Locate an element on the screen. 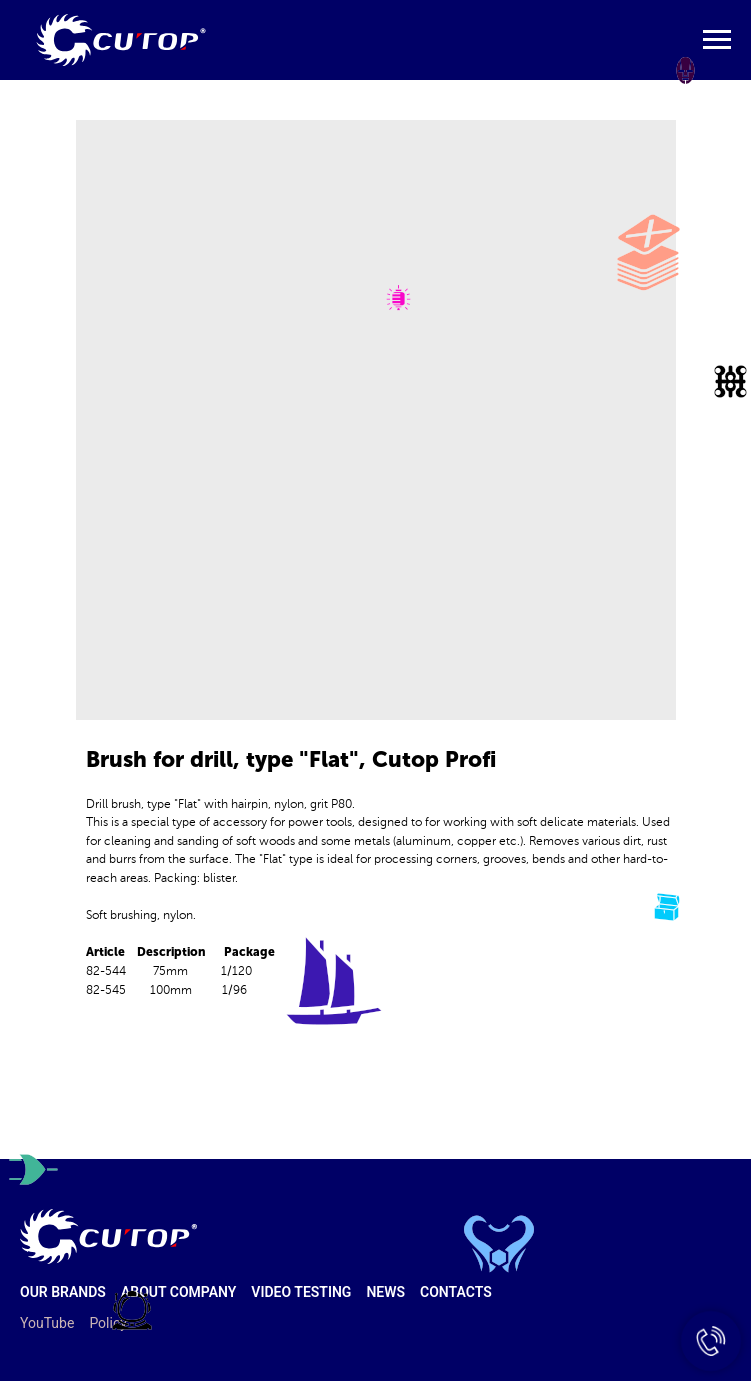 Image resolution: width=751 pixels, height=1381 pixels. select a sailing boat or nautical vessel is located at coordinates (334, 981).